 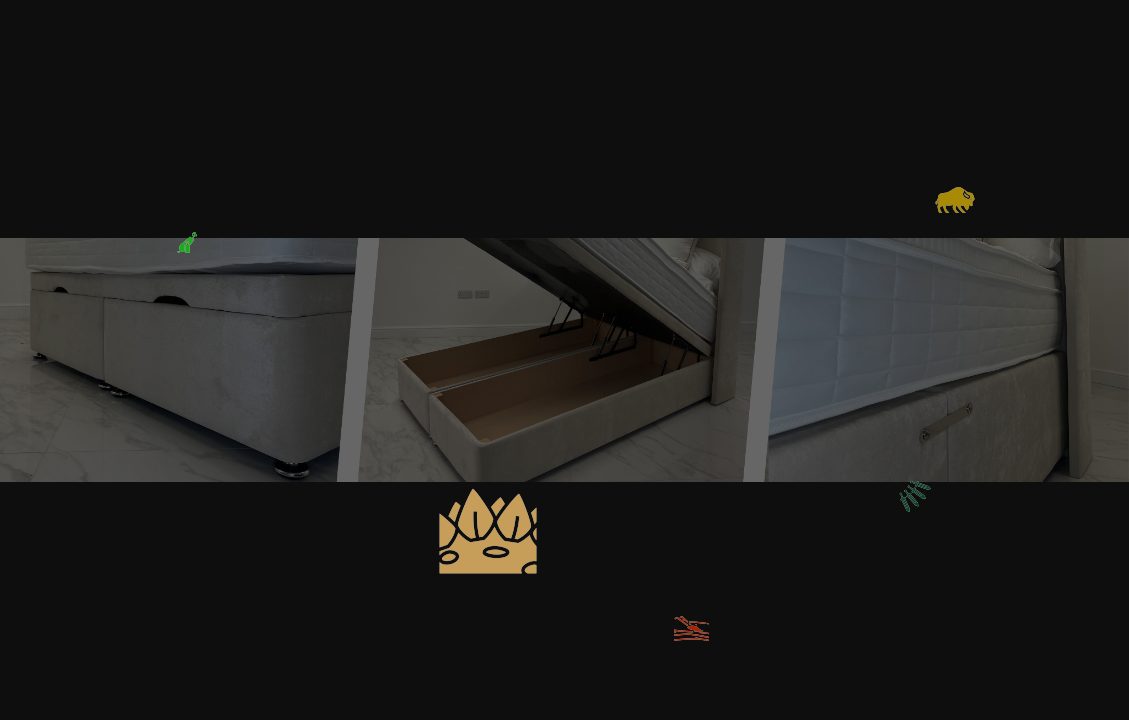 I want to click on dinosaur or prehistoric content category, so click(x=488, y=525).